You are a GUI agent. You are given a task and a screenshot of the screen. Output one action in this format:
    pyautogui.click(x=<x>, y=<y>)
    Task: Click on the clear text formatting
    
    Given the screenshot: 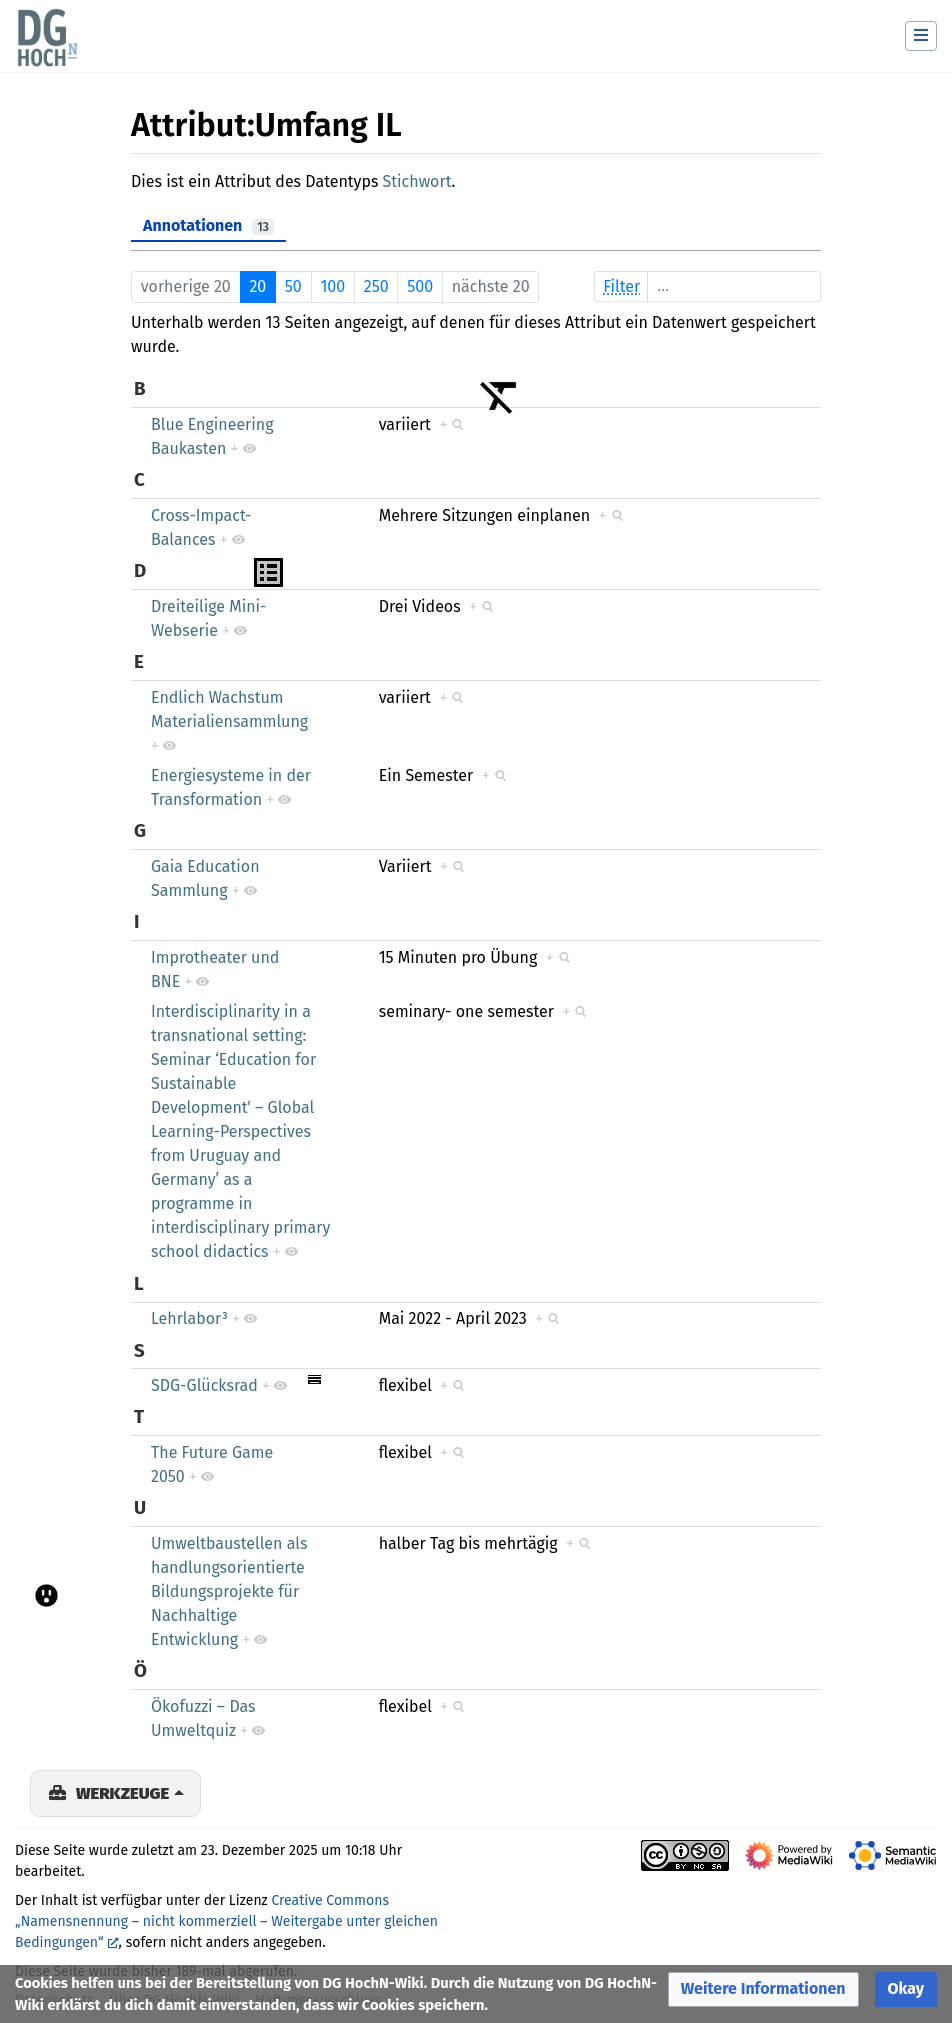 What is the action you would take?
    pyautogui.click(x=500, y=396)
    